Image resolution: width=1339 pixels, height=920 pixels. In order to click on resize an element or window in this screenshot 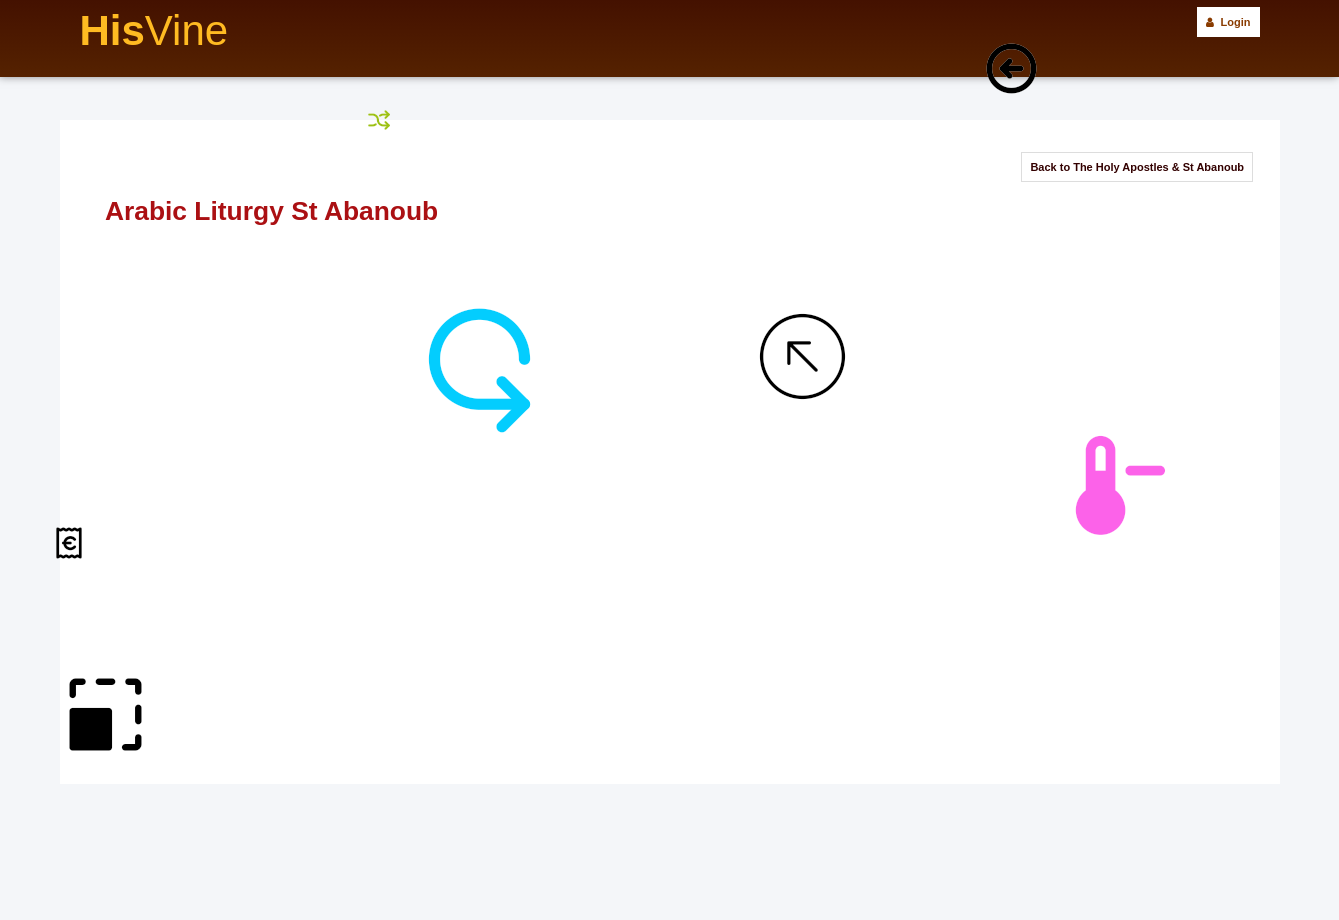, I will do `click(105, 714)`.